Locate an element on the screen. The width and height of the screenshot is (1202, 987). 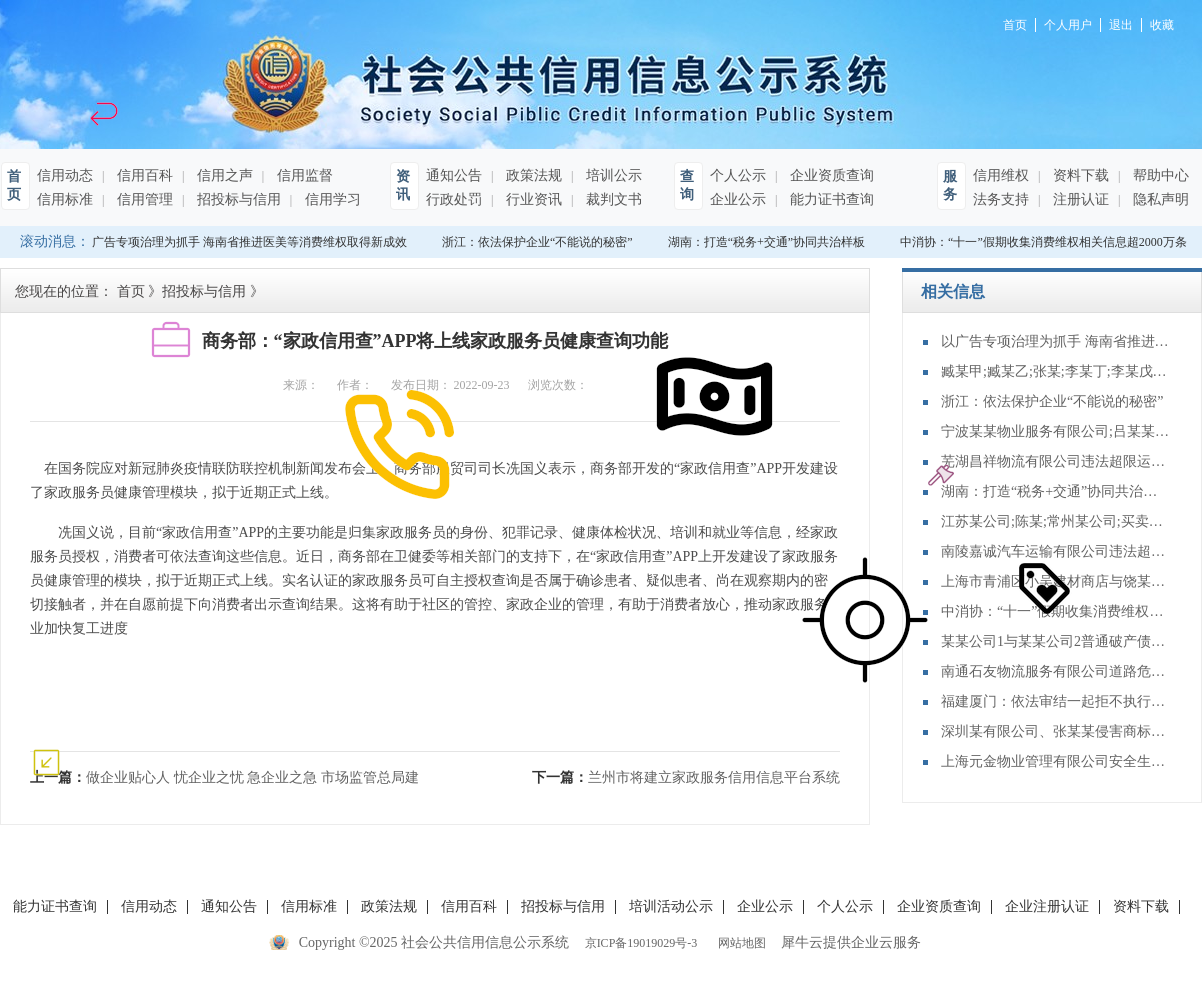
access crafting or building tools is located at coordinates (941, 476).